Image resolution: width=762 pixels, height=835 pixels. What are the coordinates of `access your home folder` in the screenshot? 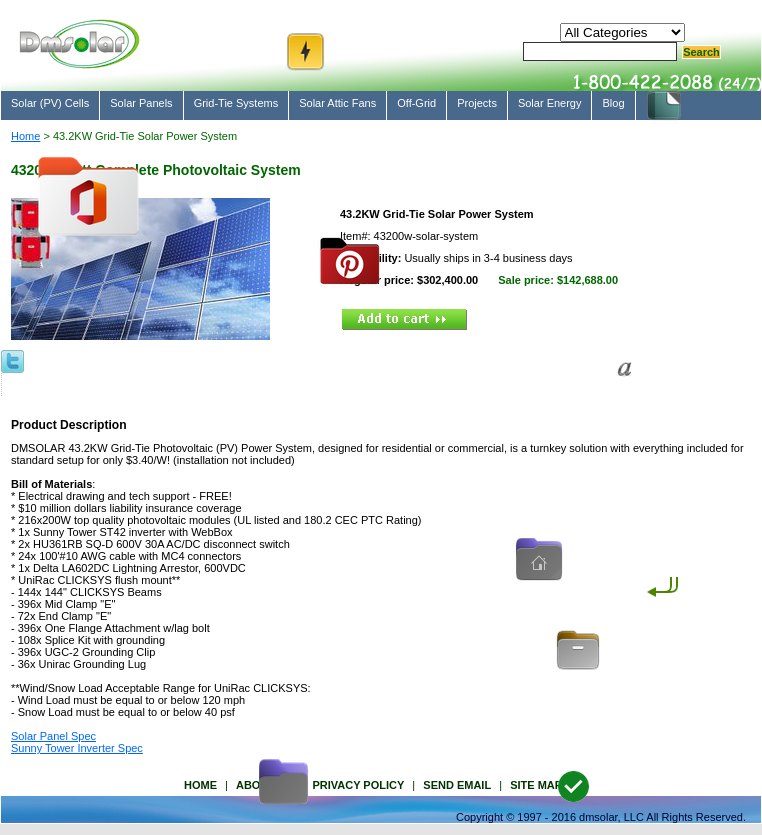 It's located at (539, 559).